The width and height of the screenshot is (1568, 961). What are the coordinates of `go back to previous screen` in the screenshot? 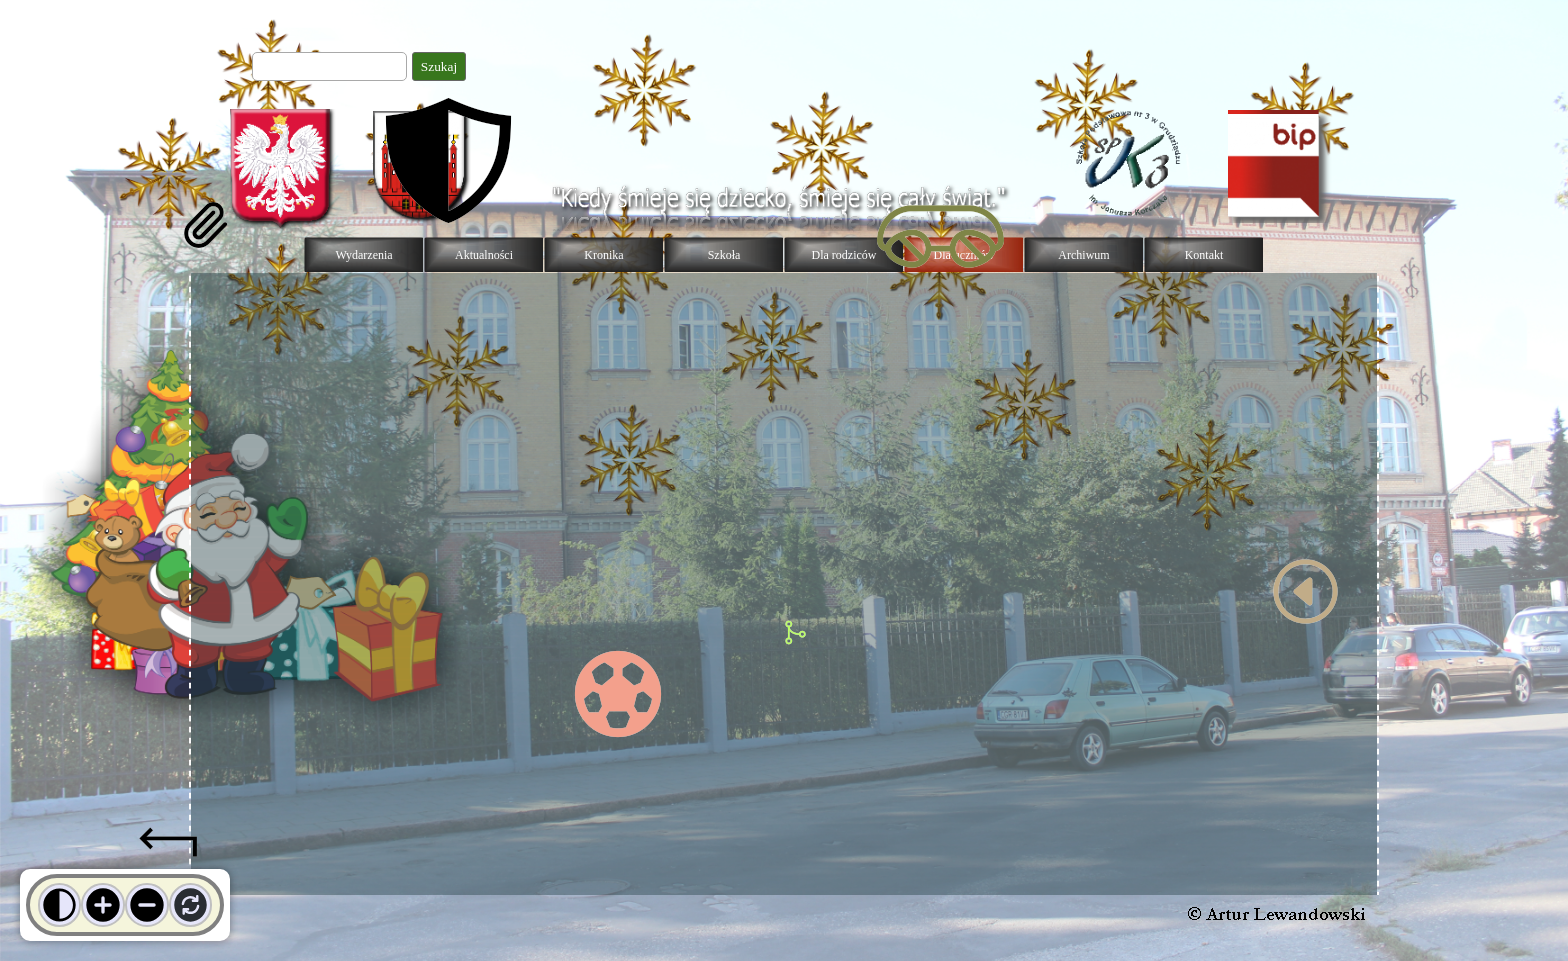 It's located at (168, 842).